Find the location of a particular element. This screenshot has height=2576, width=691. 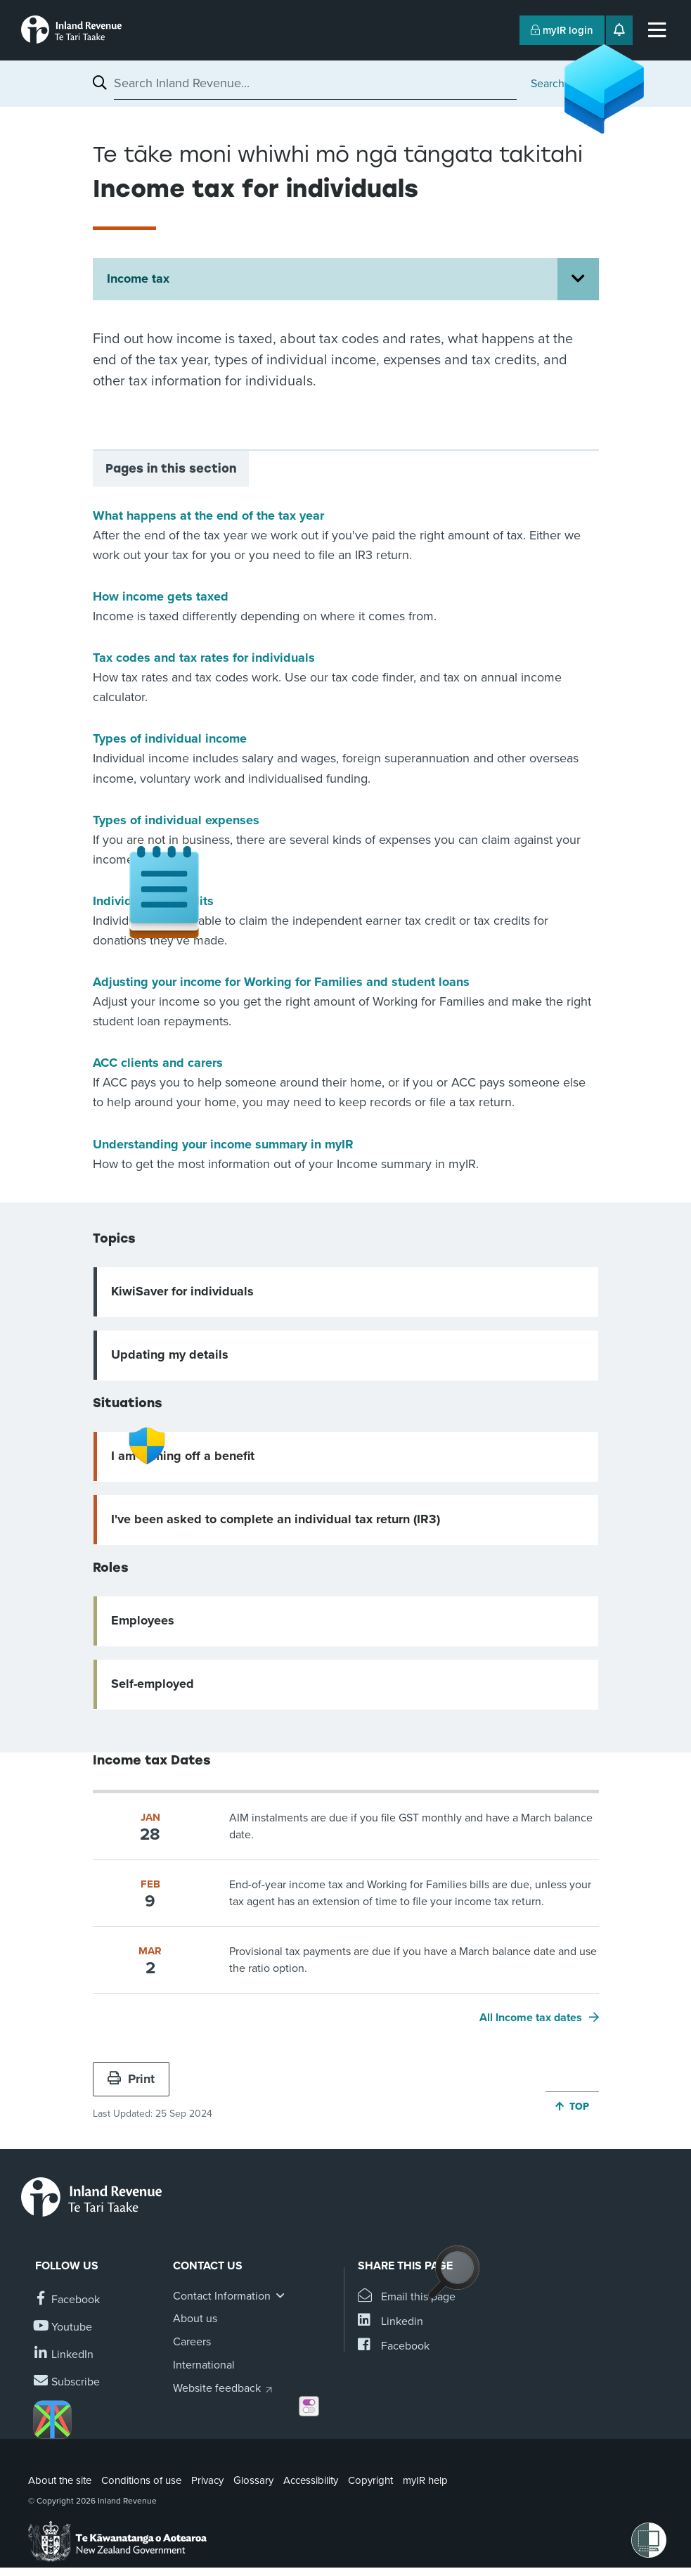

indicates administrator privileges or protected system access is located at coordinates (147, 1446).